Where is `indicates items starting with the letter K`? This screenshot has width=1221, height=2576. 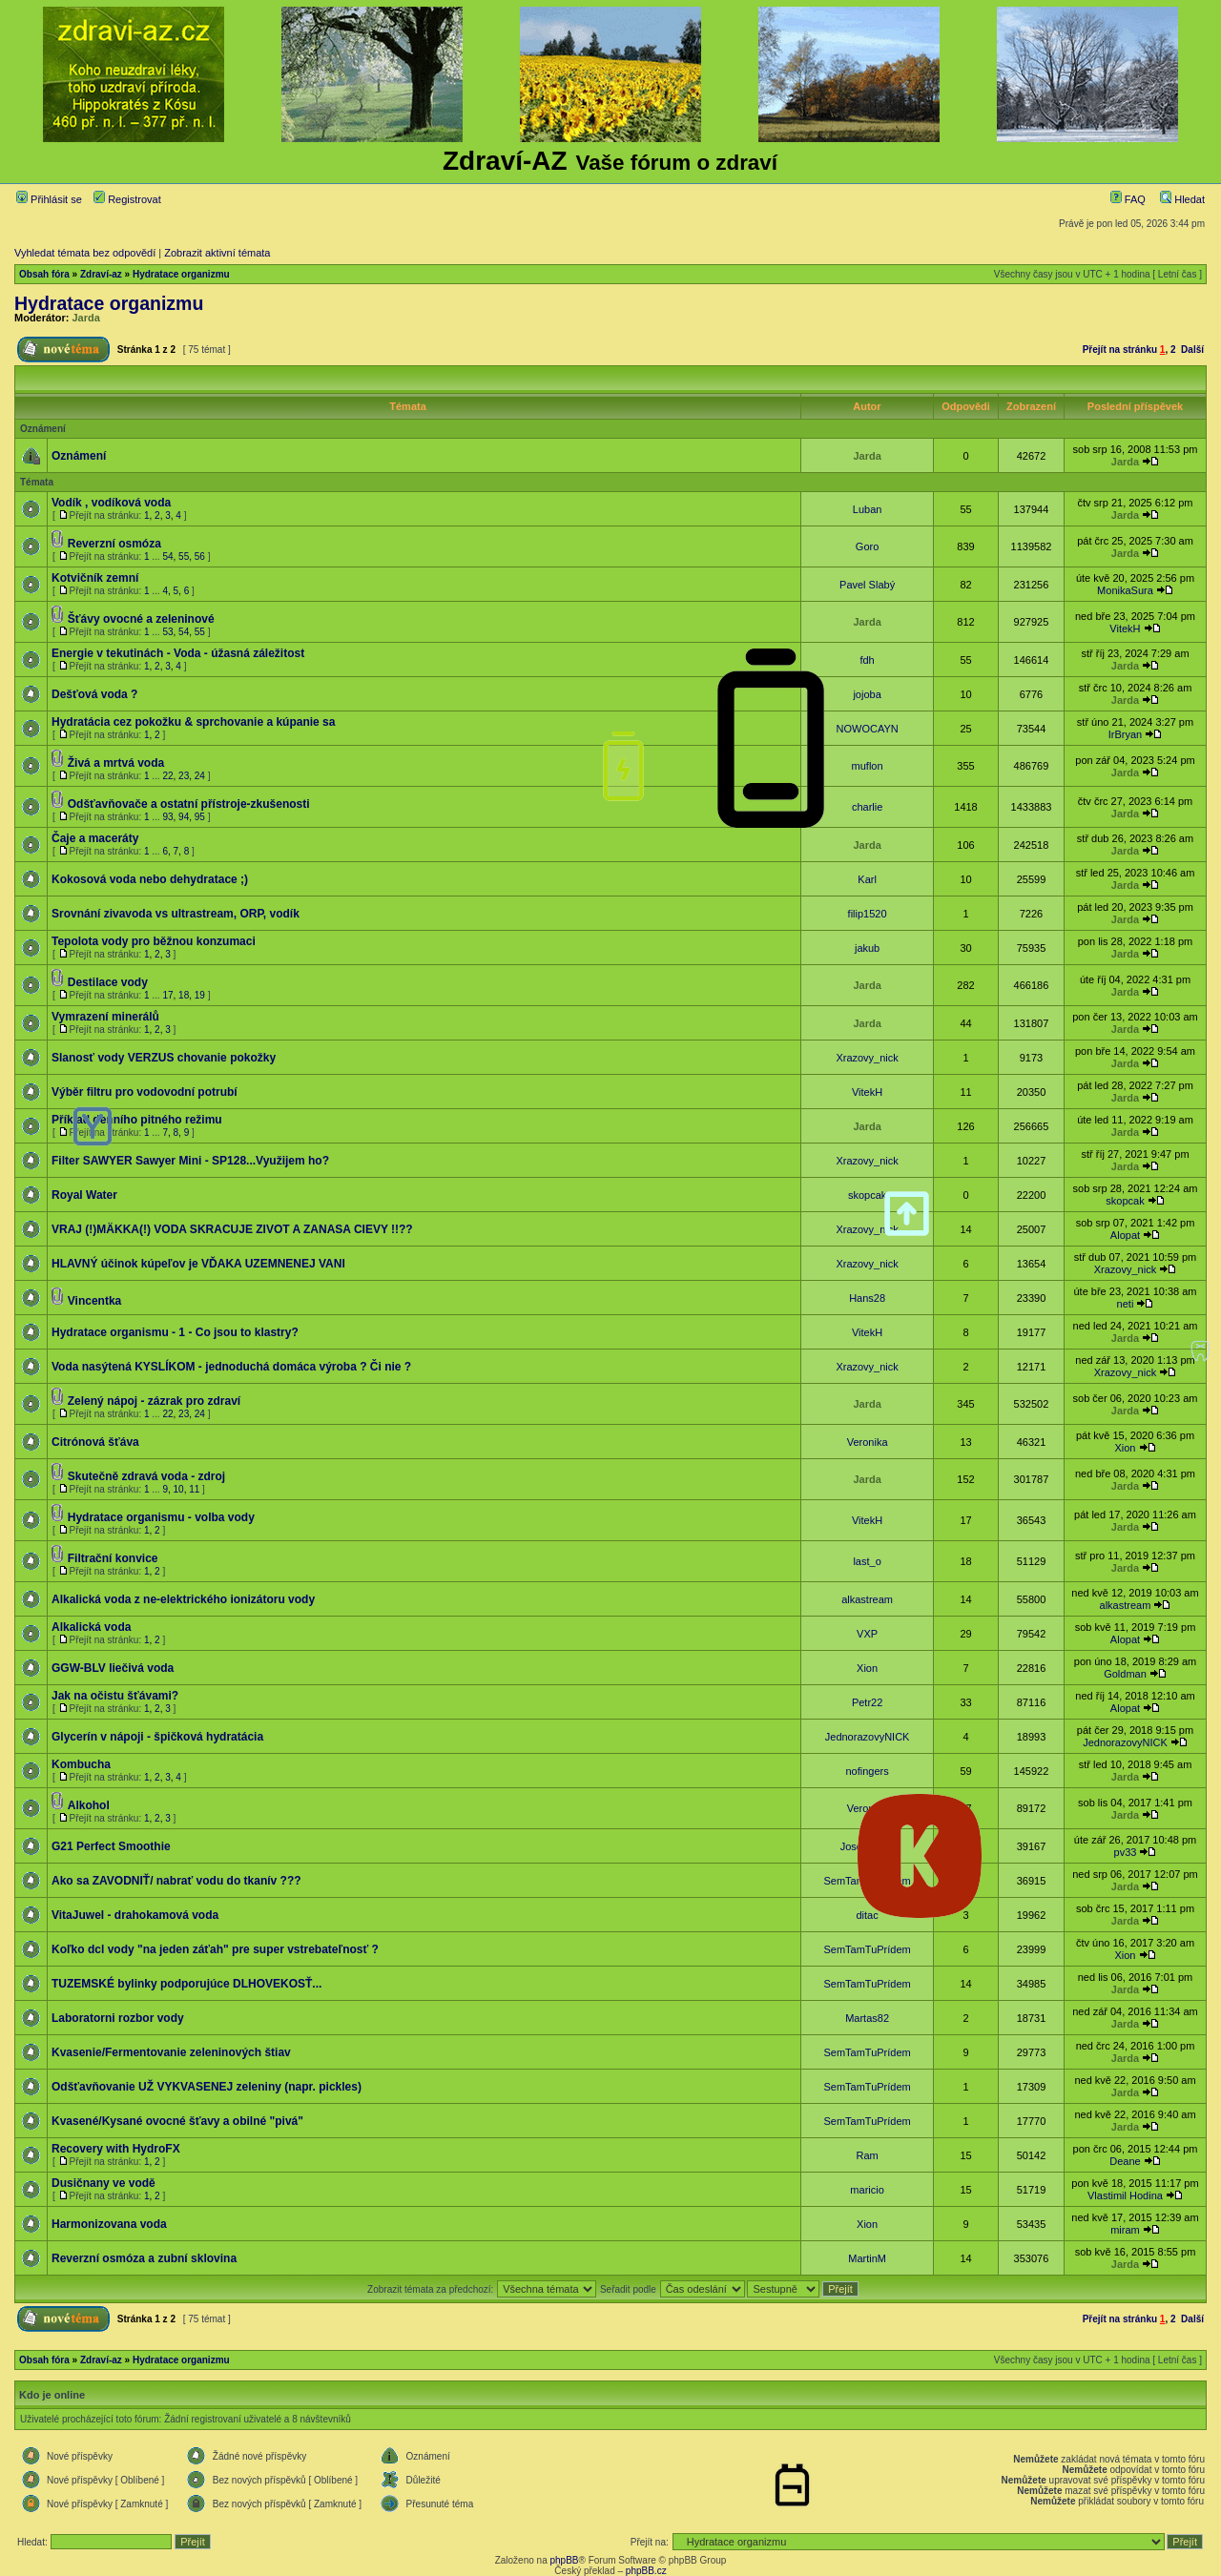
indicates items starting with the letter K is located at coordinates (920, 1856).